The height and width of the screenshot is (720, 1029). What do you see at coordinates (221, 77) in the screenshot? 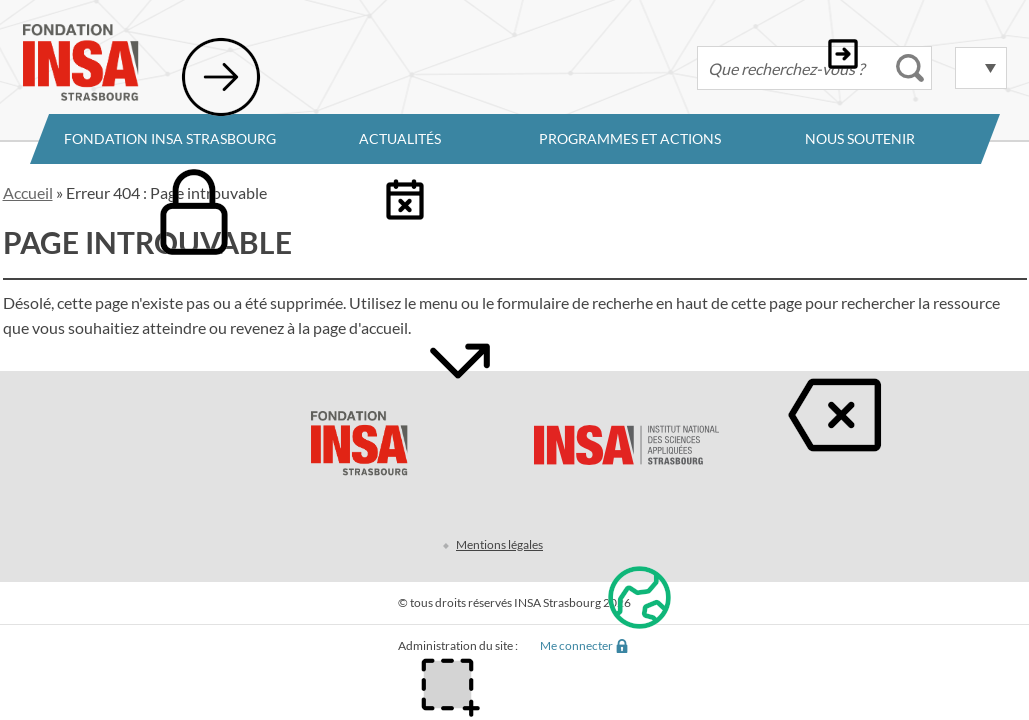
I see `proceed to next step` at bounding box center [221, 77].